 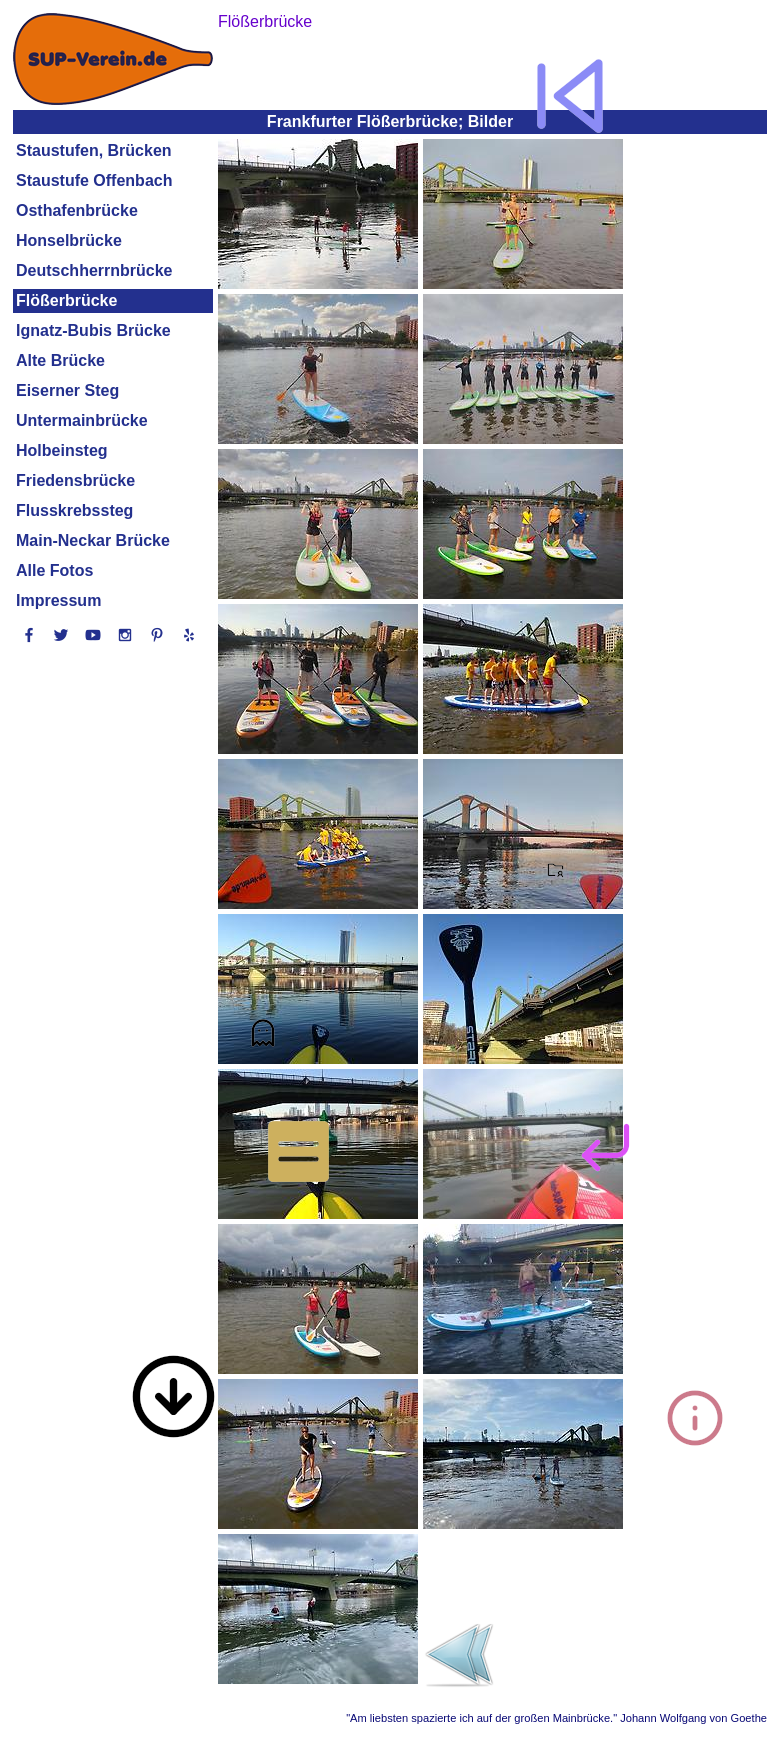 What do you see at coordinates (570, 96) in the screenshot?
I see `skip to previous track` at bounding box center [570, 96].